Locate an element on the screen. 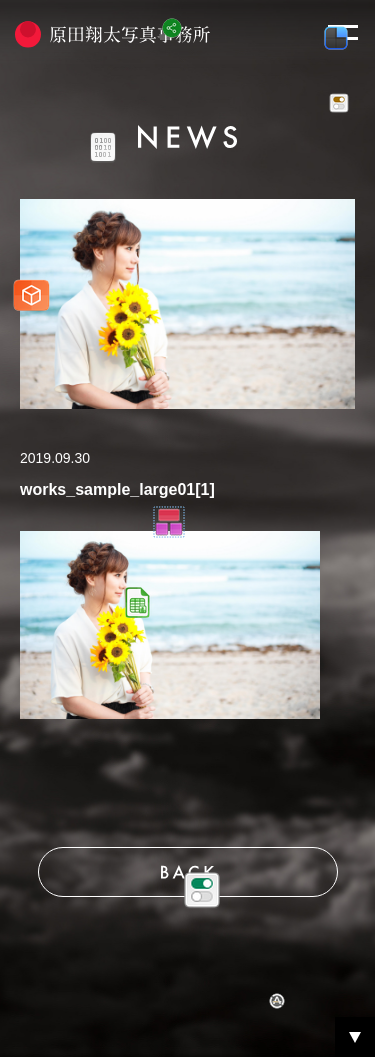 This screenshot has height=1057, width=375. open unity tweak tool settings is located at coordinates (339, 103).